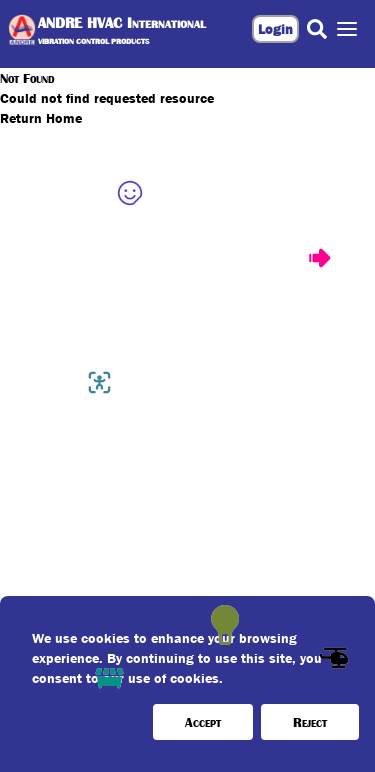 This screenshot has height=772, width=375. What do you see at coordinates (223, 626) in the screenshot?
I see `view a suggestion or tip` at bounding box center [223, 626].